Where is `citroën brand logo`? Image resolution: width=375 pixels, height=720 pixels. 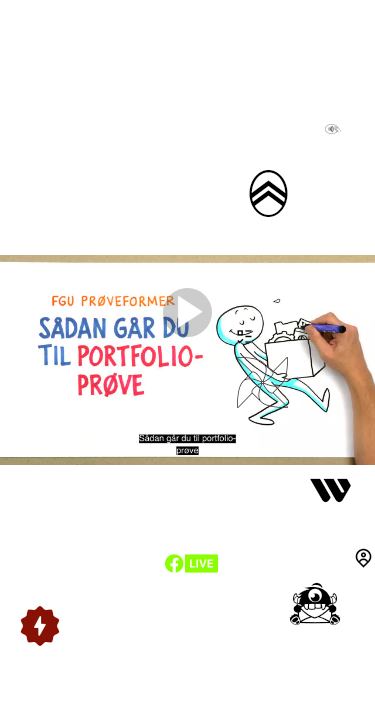 citroën brand logo is located at coordinates (268, 193).